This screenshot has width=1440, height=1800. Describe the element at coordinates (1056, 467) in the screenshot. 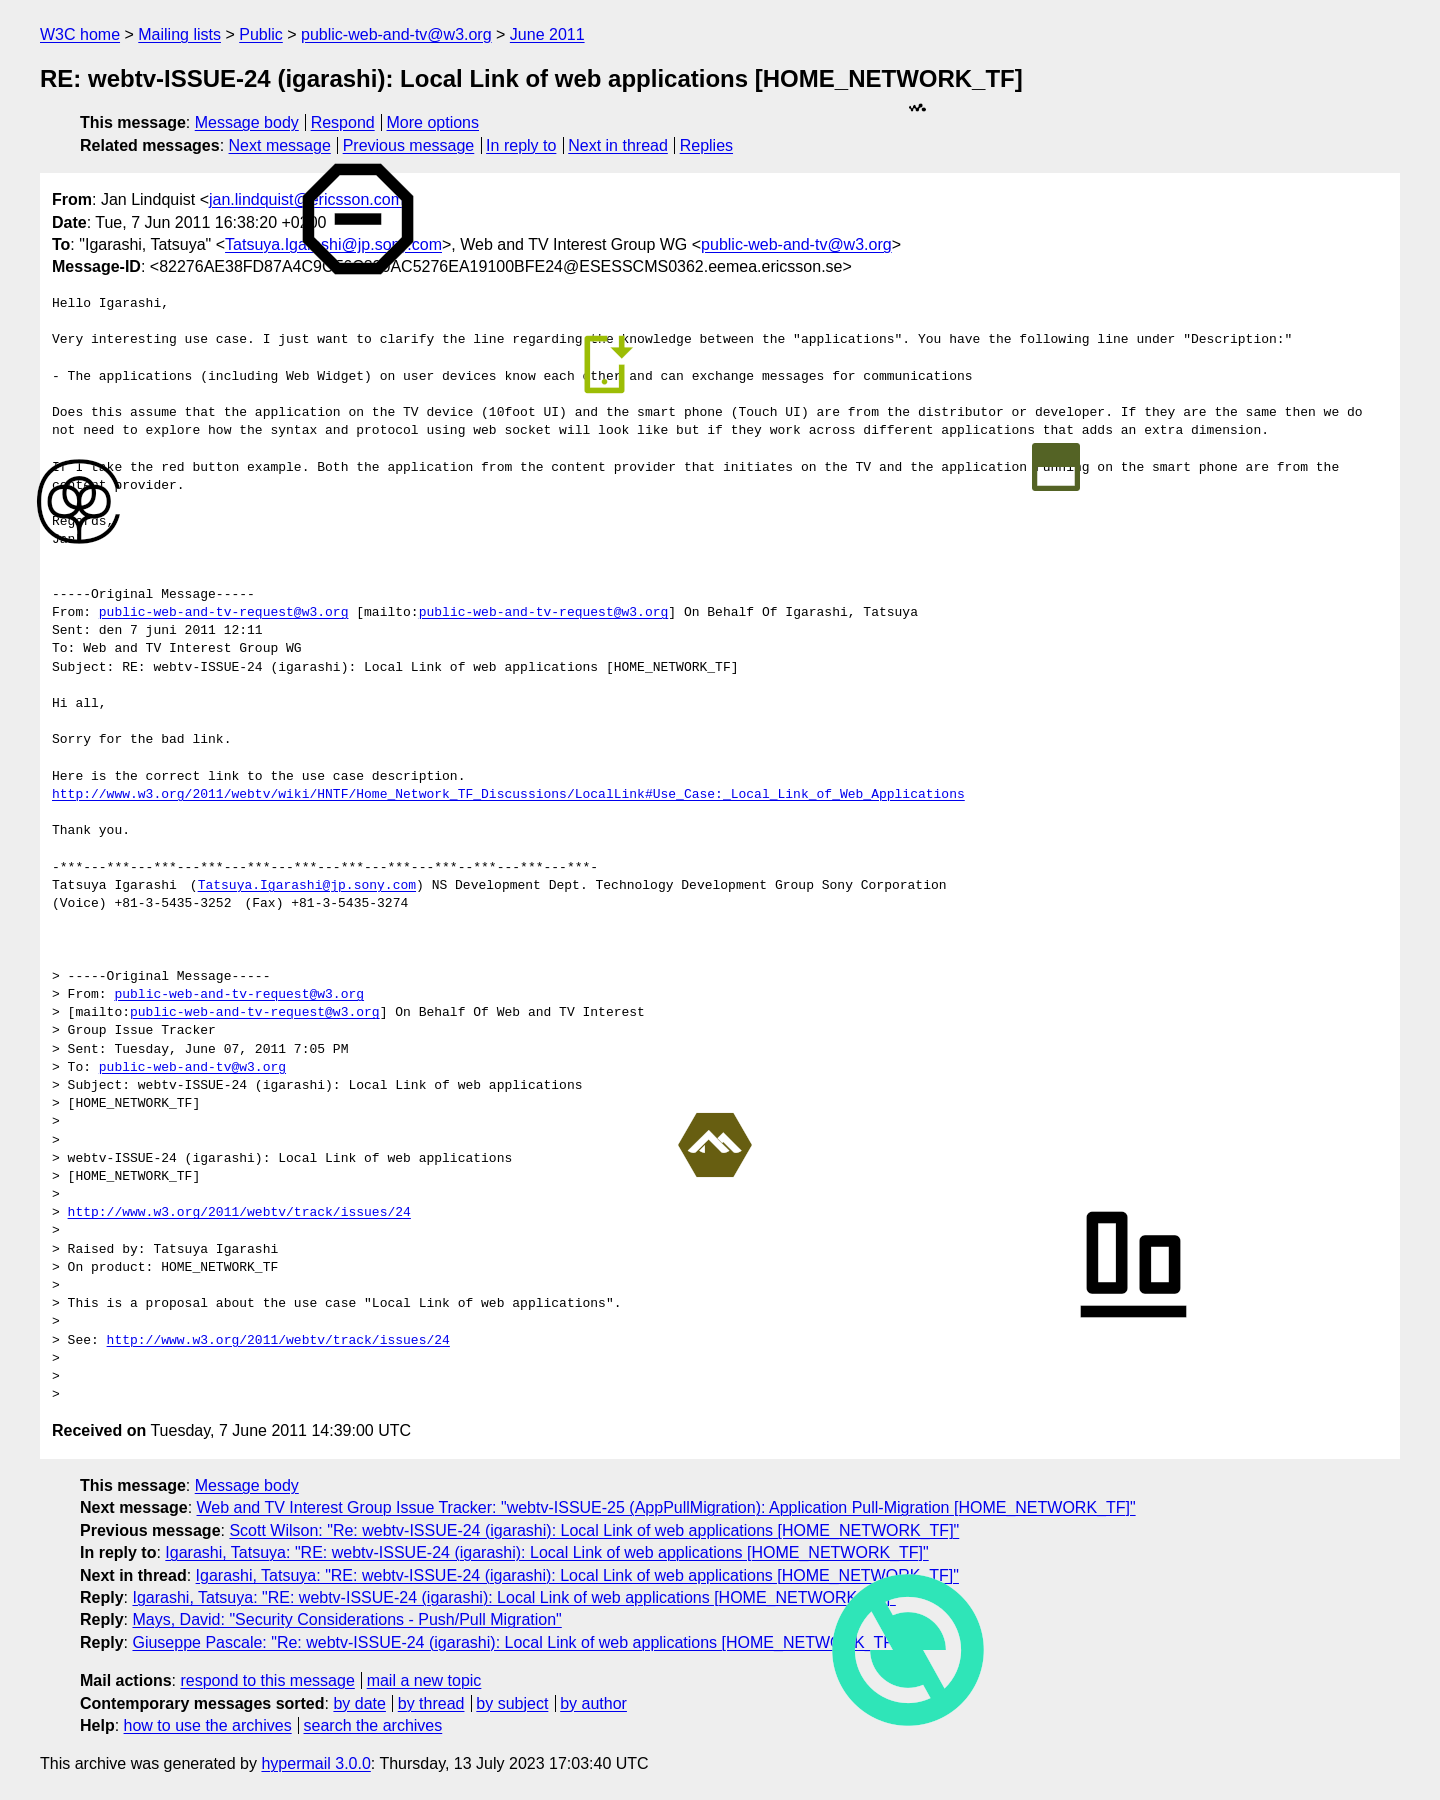

I see `switch to row layout view` at that location.